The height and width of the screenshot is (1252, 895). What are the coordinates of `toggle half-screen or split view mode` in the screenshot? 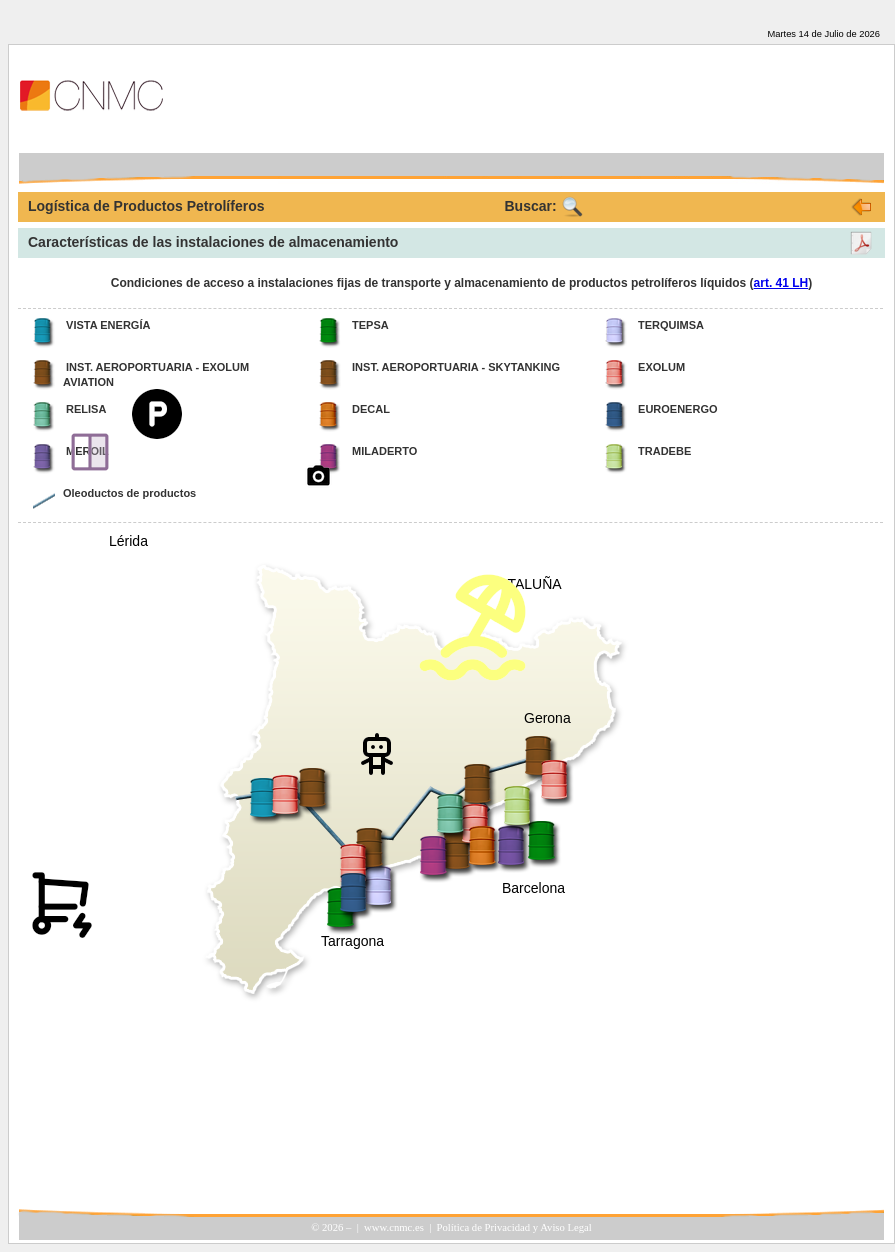 It's located at (90, 452).